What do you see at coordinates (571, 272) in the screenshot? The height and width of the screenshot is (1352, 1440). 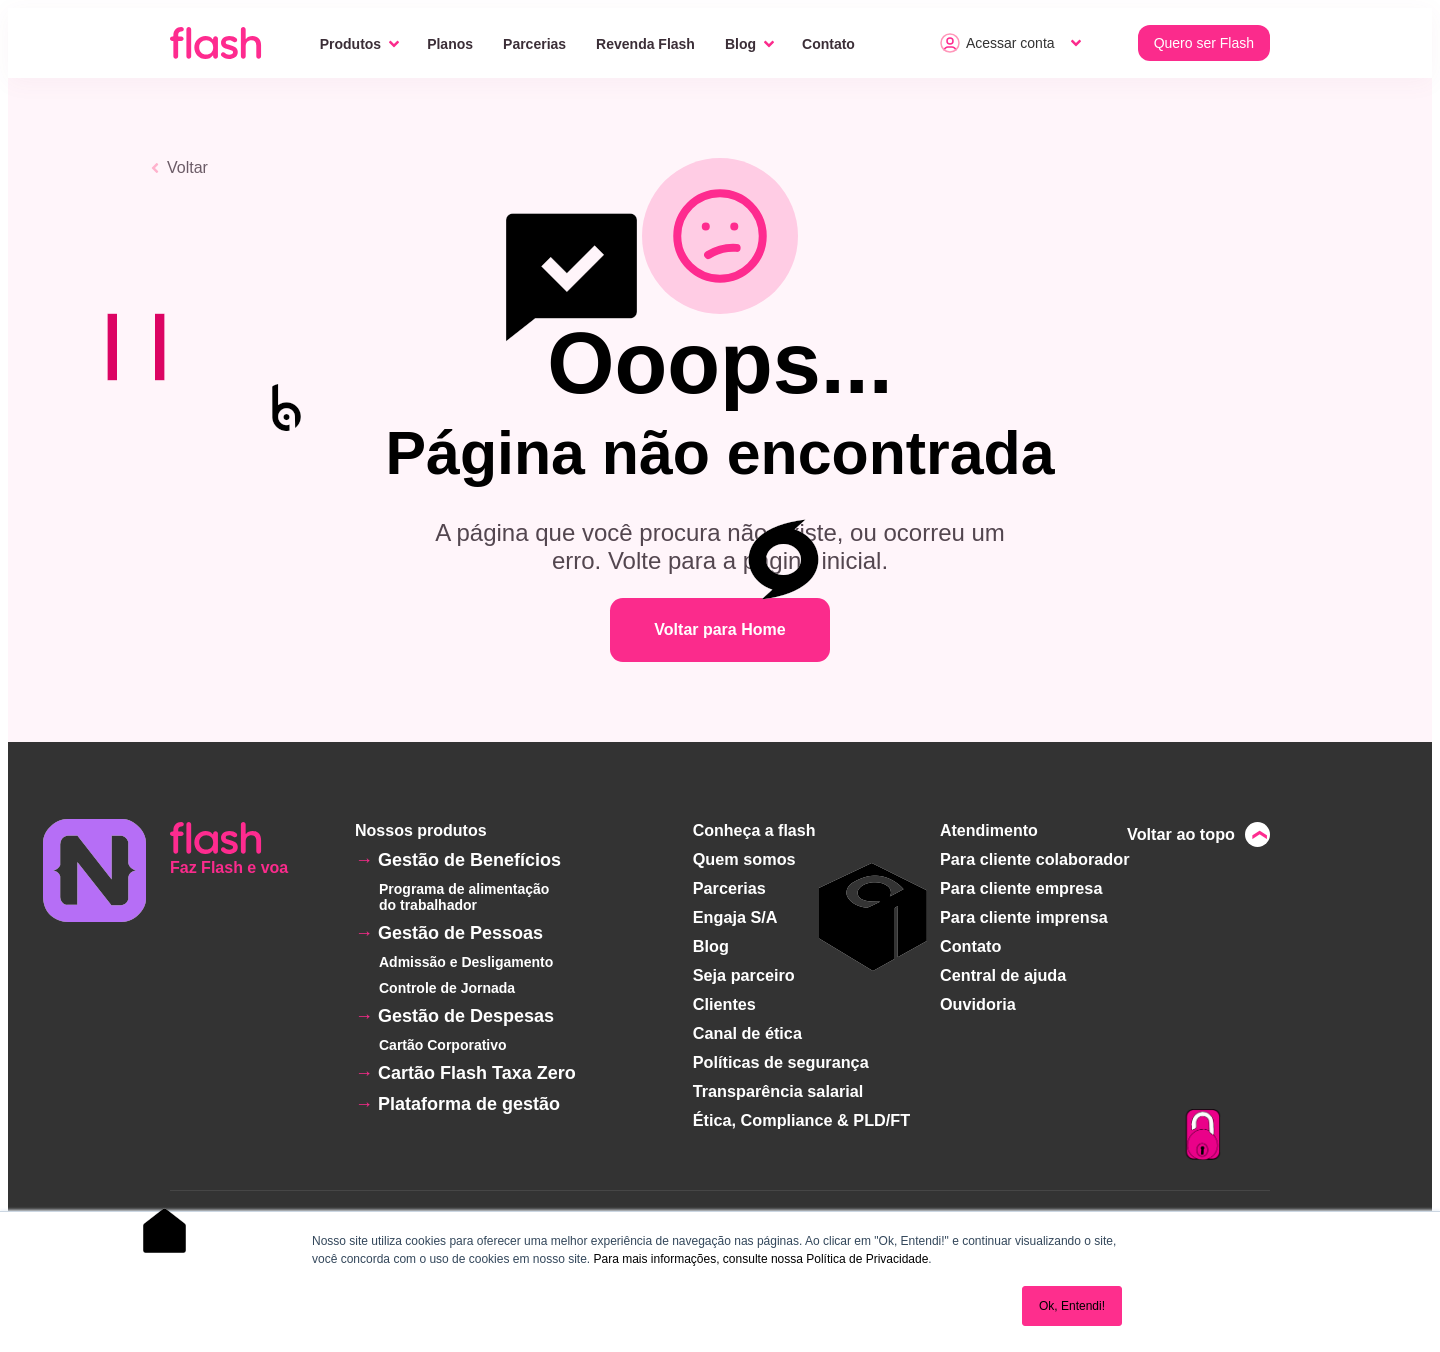 I see `message sent successfully` at bounding box center [571, 272].